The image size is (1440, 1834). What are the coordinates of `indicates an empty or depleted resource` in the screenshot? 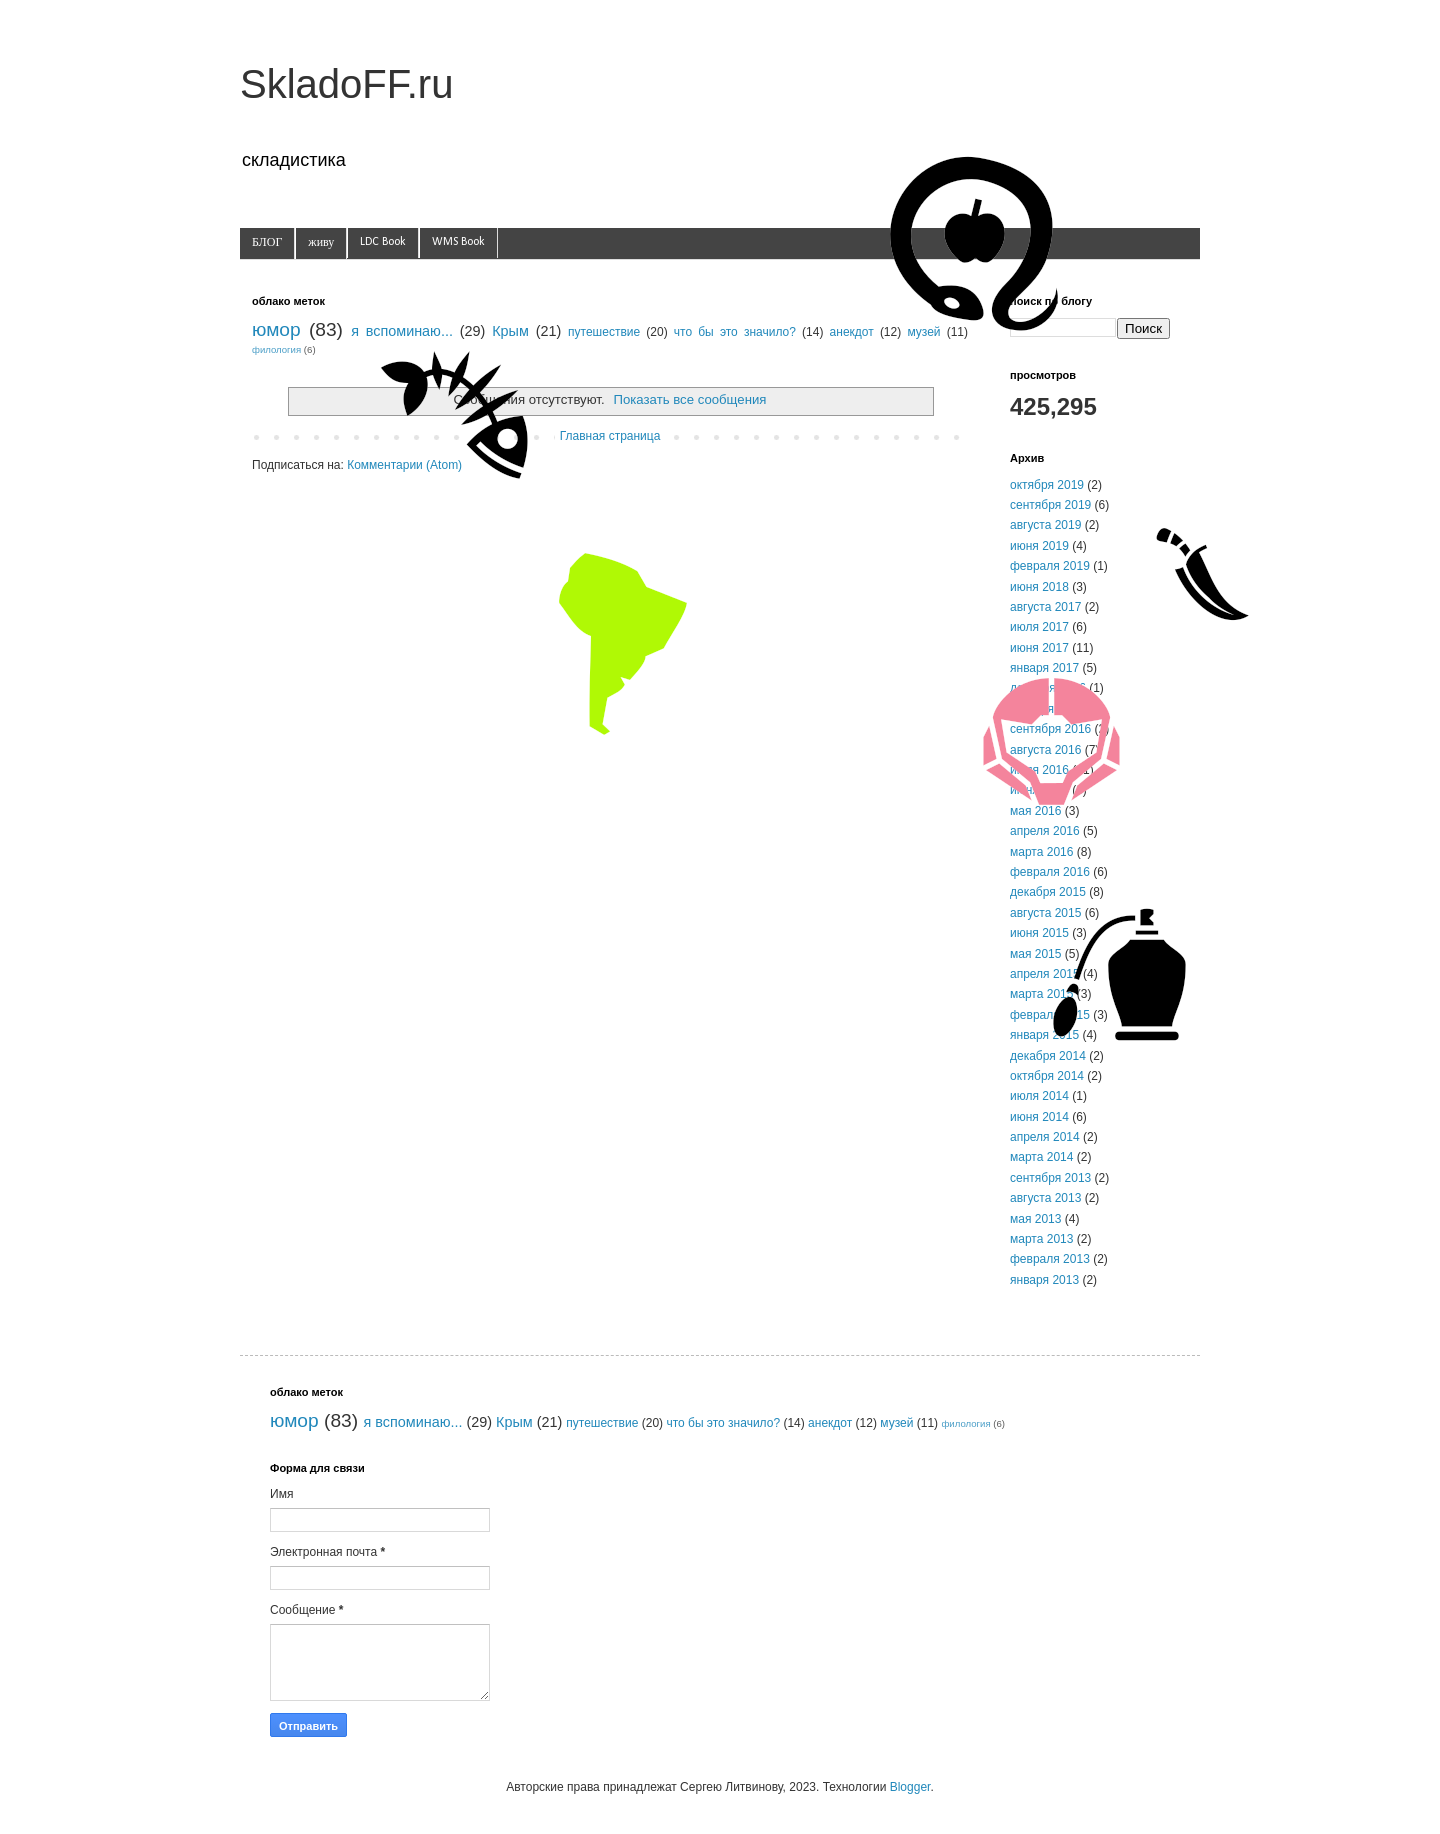 It's located at (454, 414).